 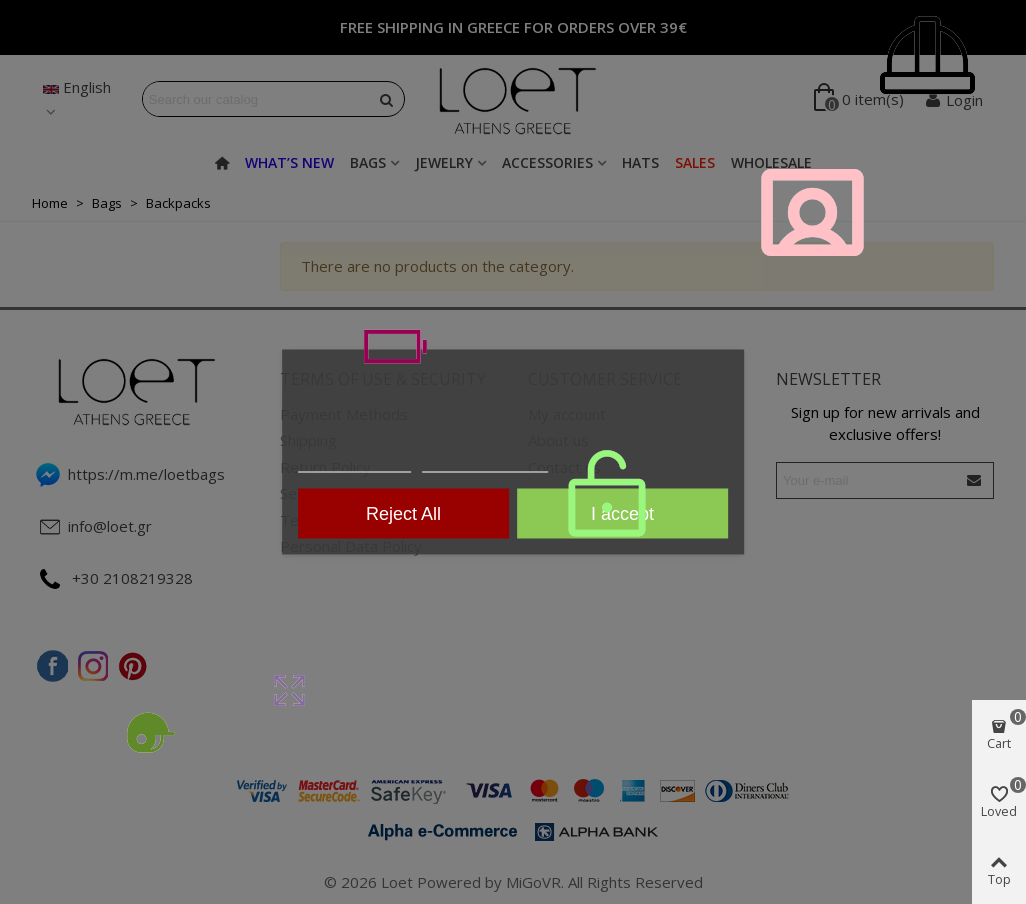 I want to click on unlock this item or content, so click(x=607, y=498).